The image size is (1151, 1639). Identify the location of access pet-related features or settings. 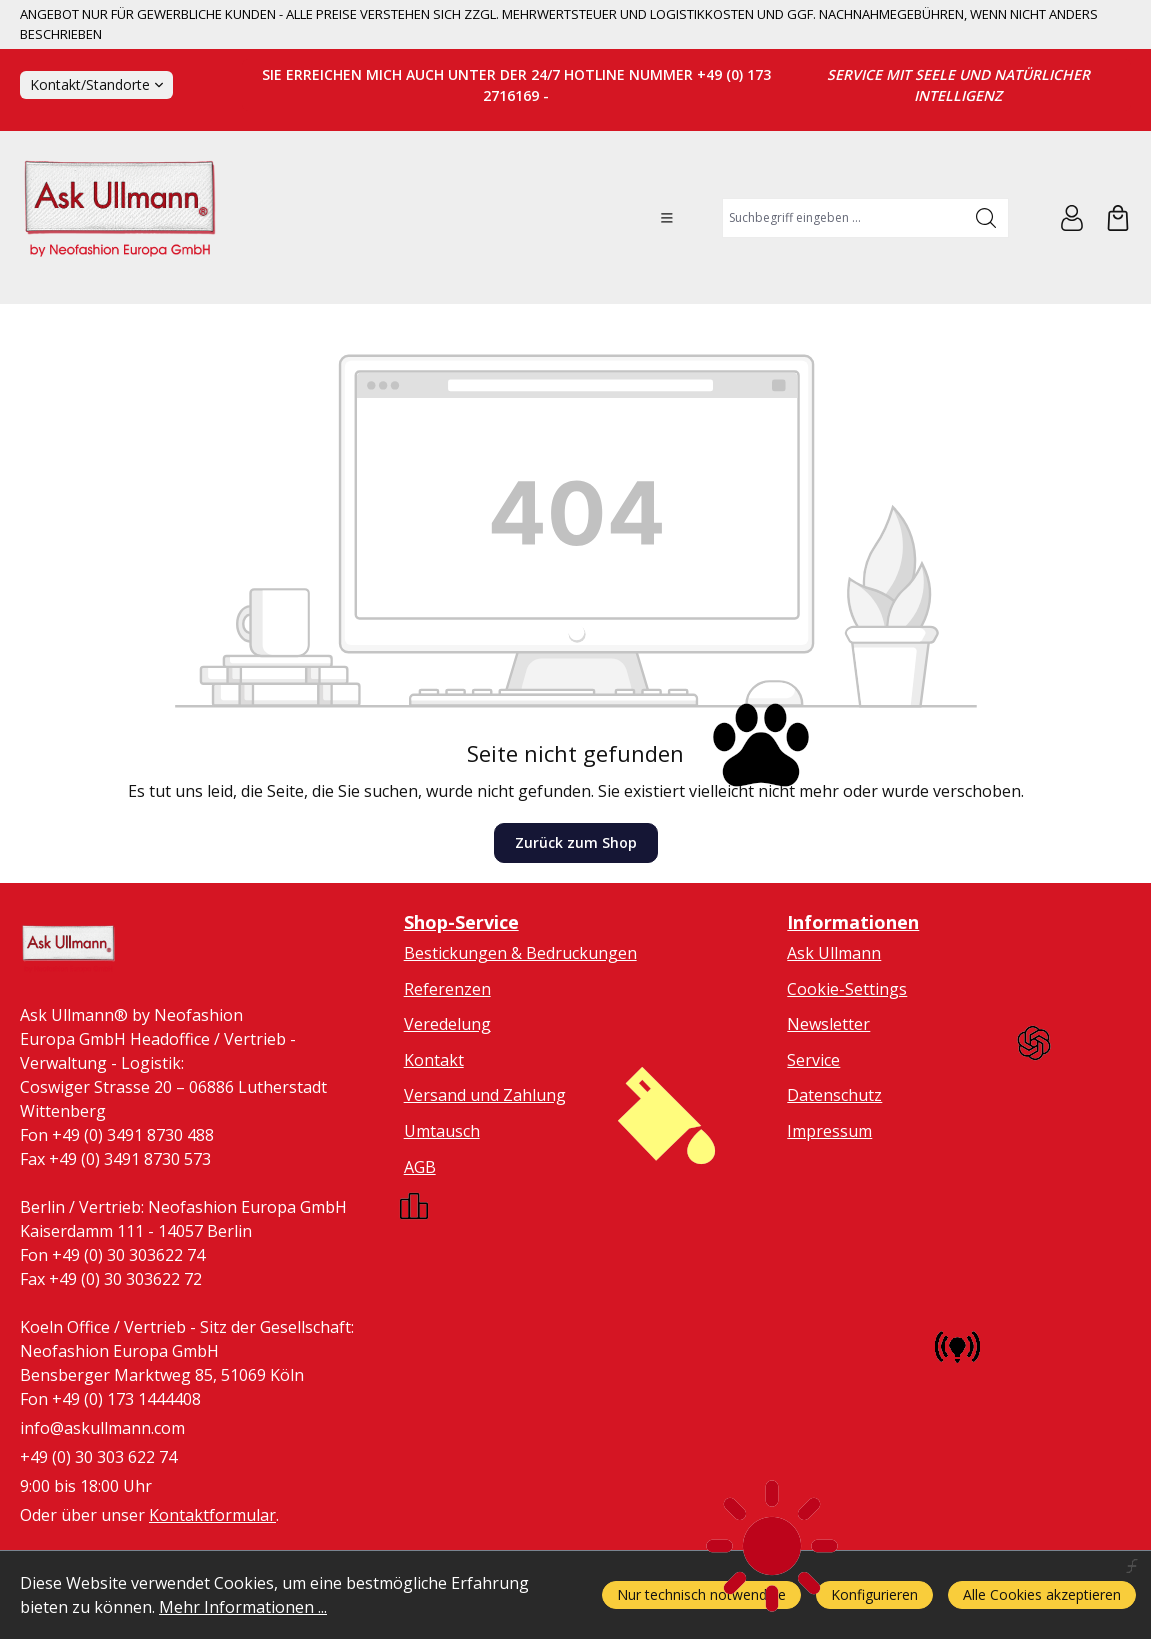
(761, 745).